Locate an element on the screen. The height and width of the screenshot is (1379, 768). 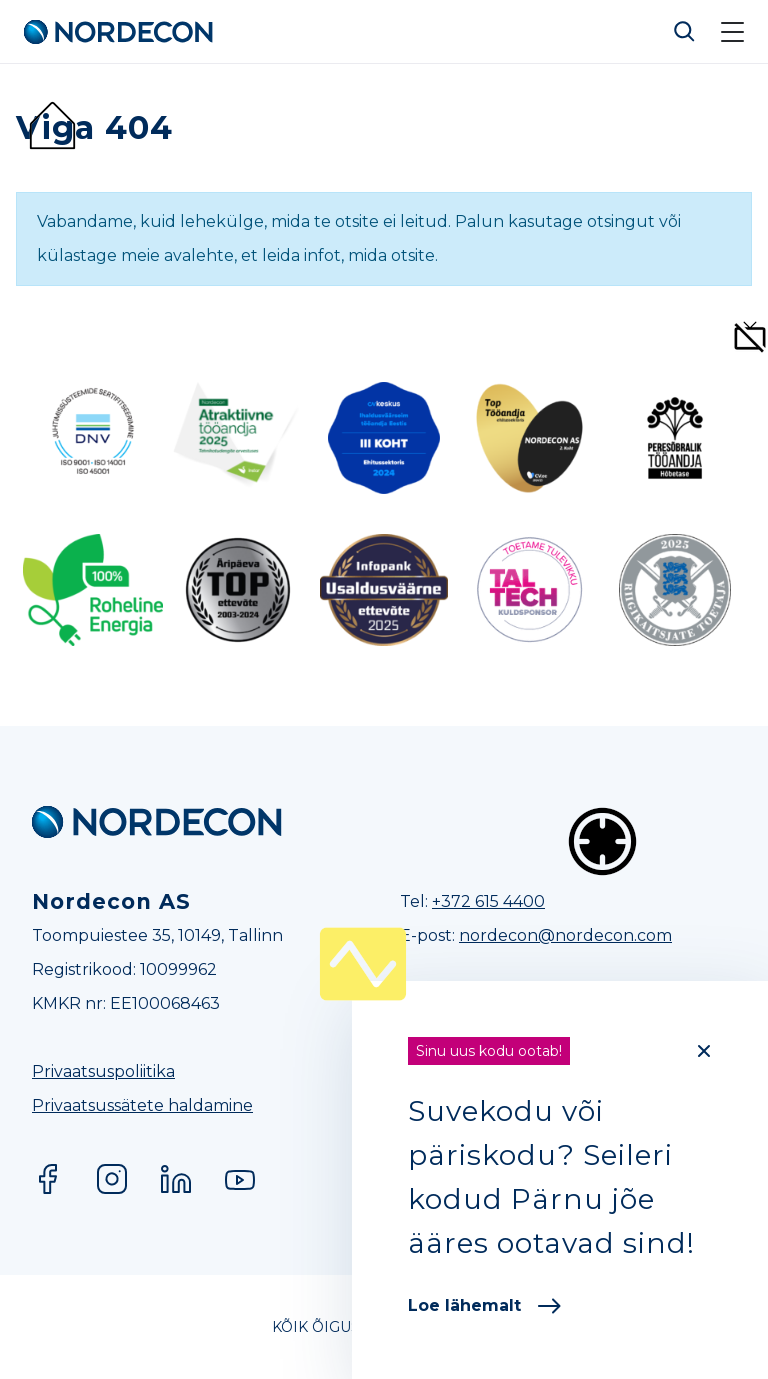
navigate to home screen is located at coordinates (52, 126).